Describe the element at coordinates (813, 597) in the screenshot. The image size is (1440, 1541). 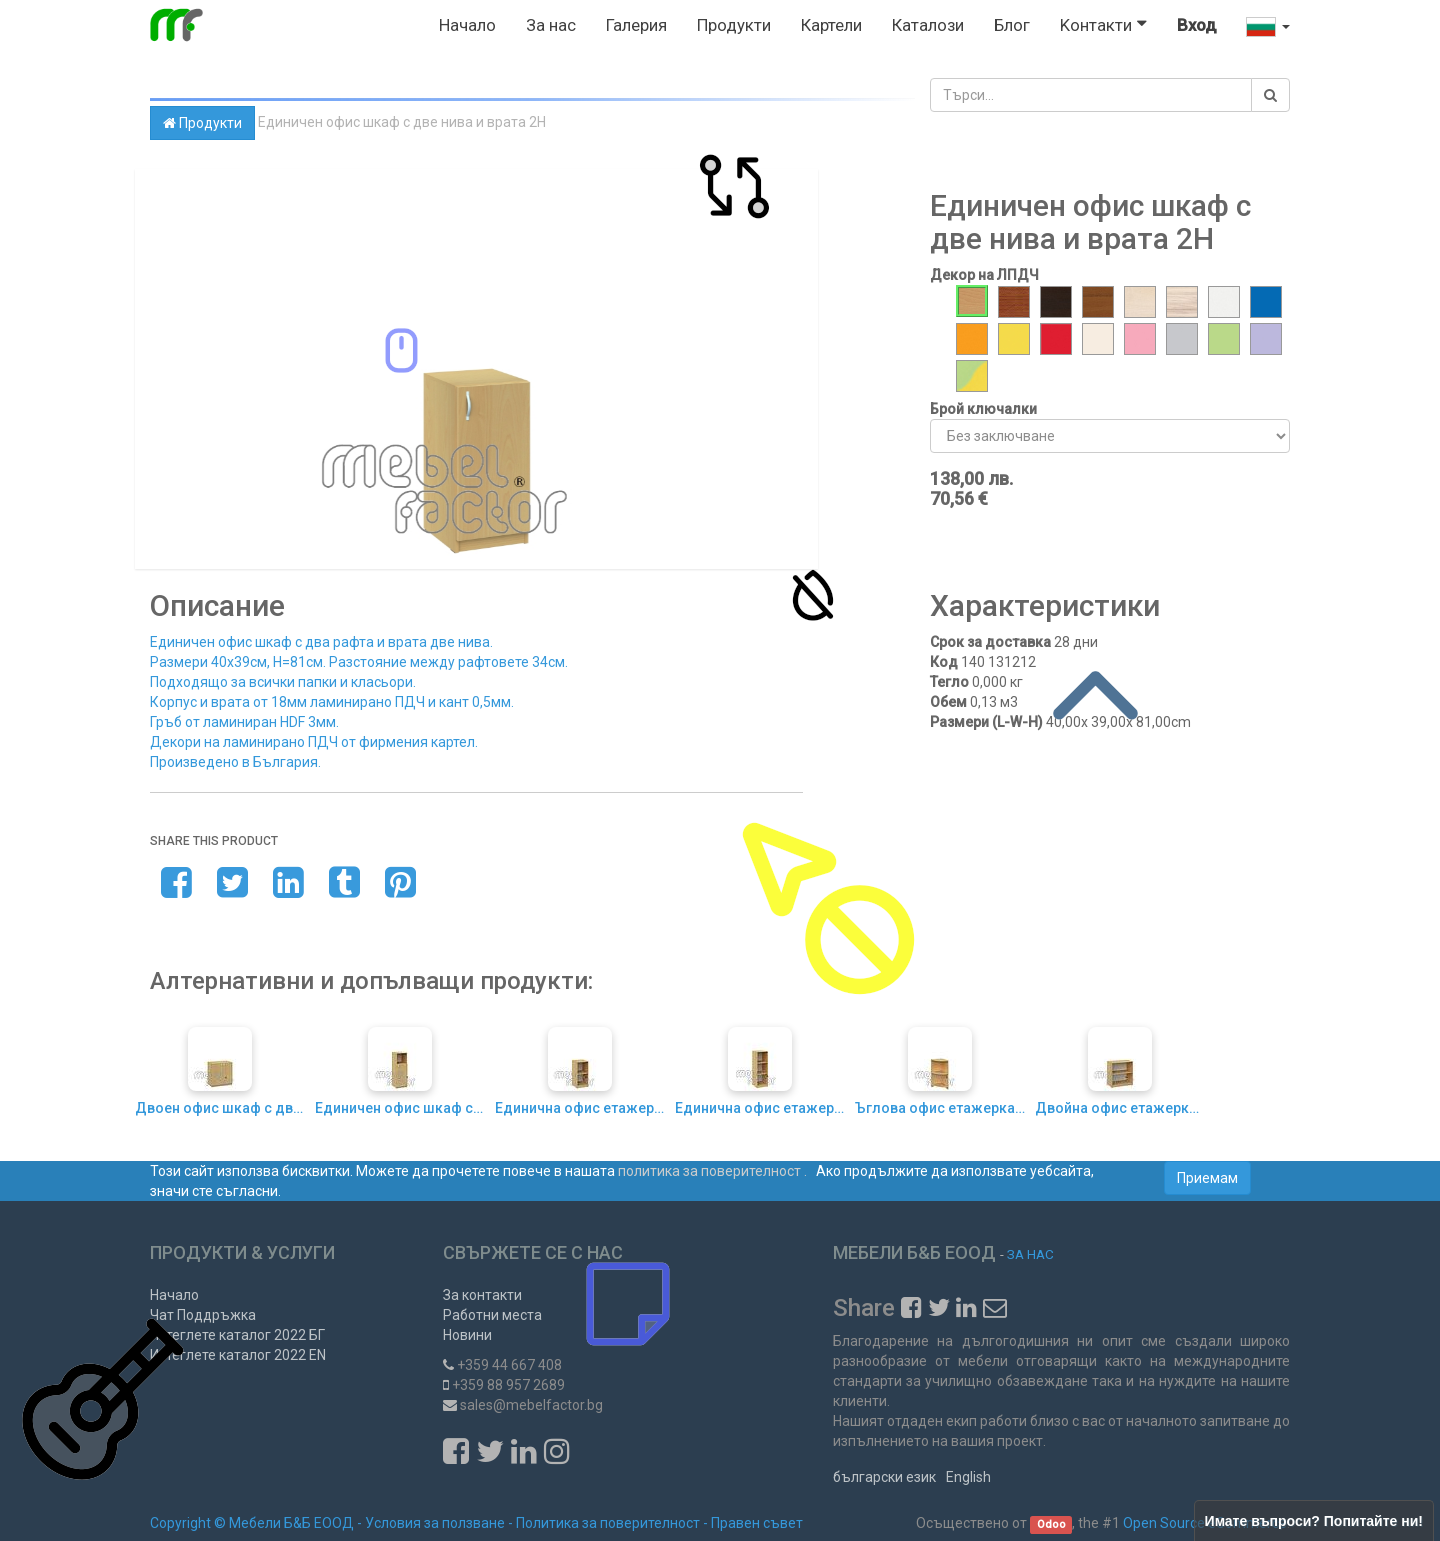
I see `disable water or liquid detection` at that location.